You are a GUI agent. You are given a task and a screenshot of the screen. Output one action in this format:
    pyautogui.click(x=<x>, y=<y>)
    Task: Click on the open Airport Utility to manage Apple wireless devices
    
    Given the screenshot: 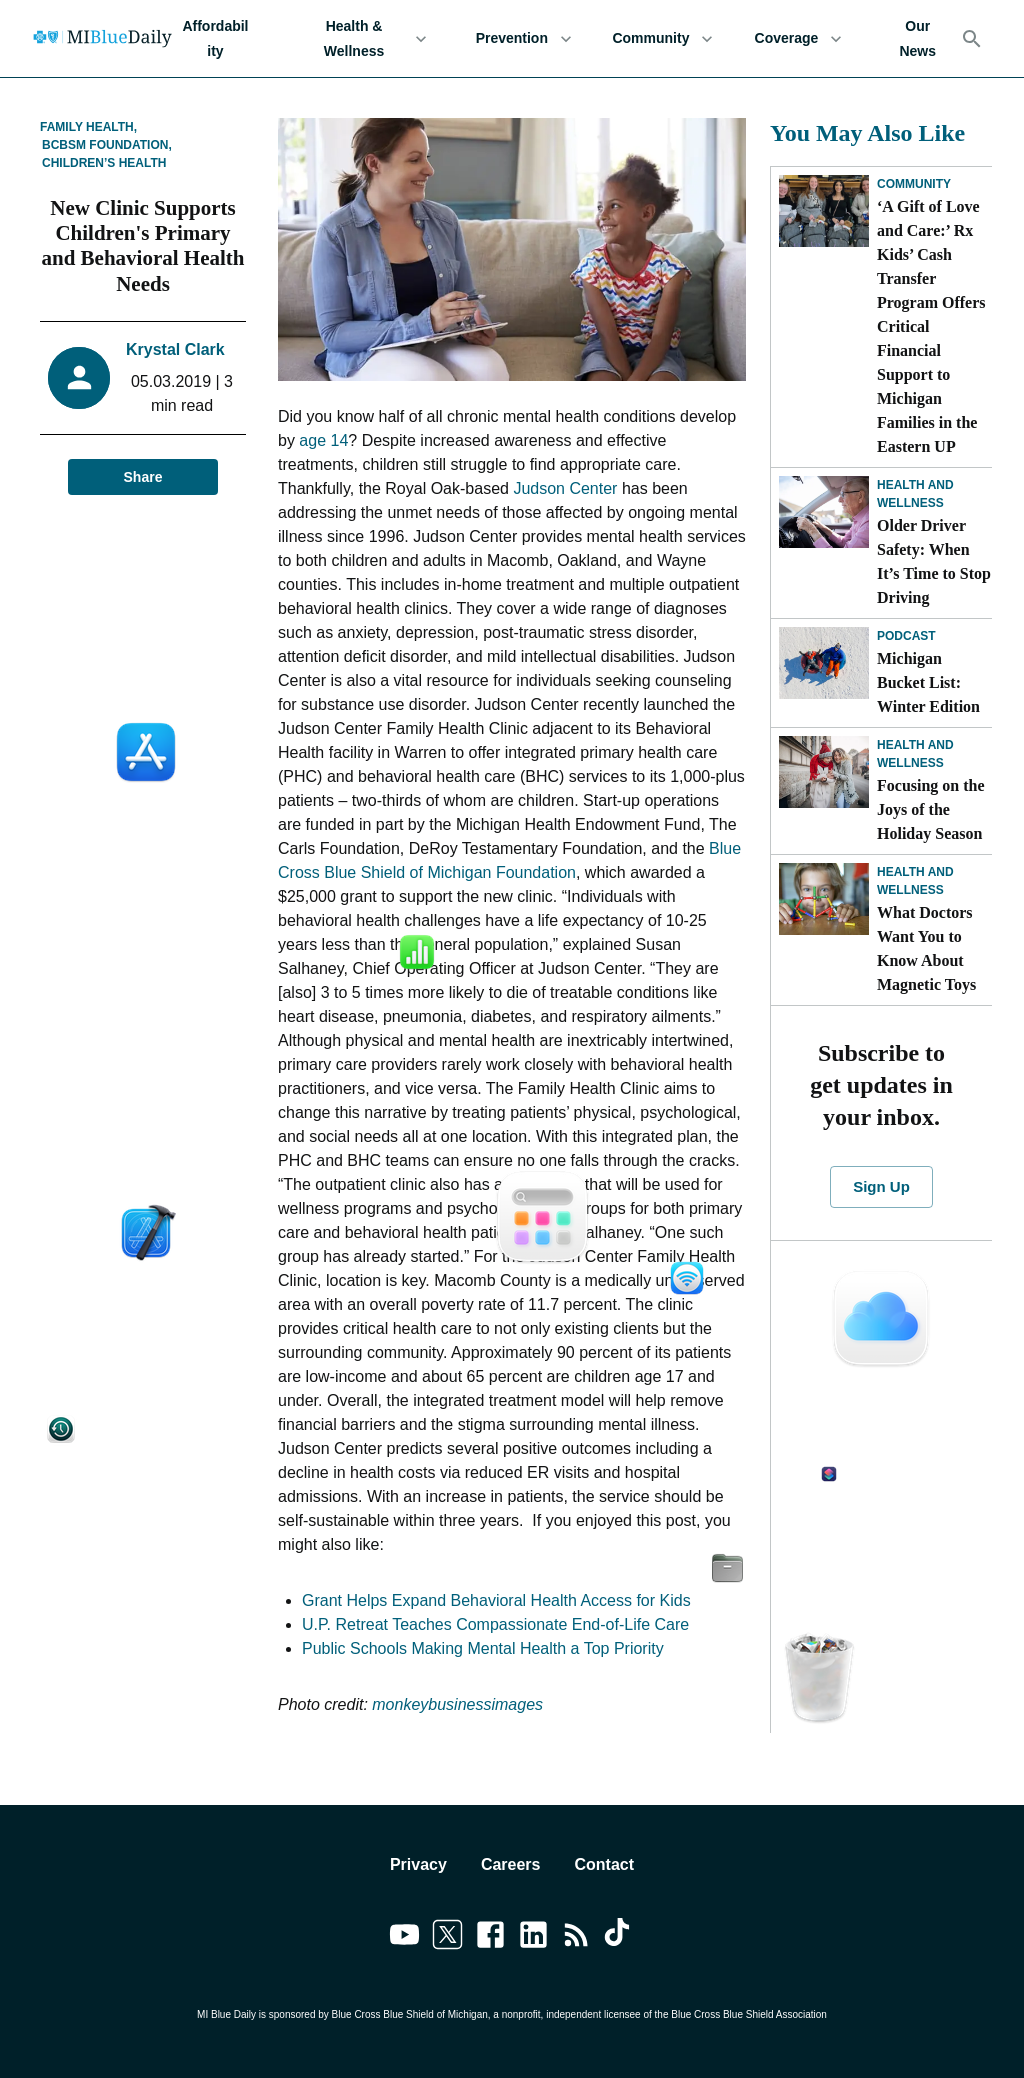 What is the action you would take?
    pyautogui.click(x=687, y=1278)
    